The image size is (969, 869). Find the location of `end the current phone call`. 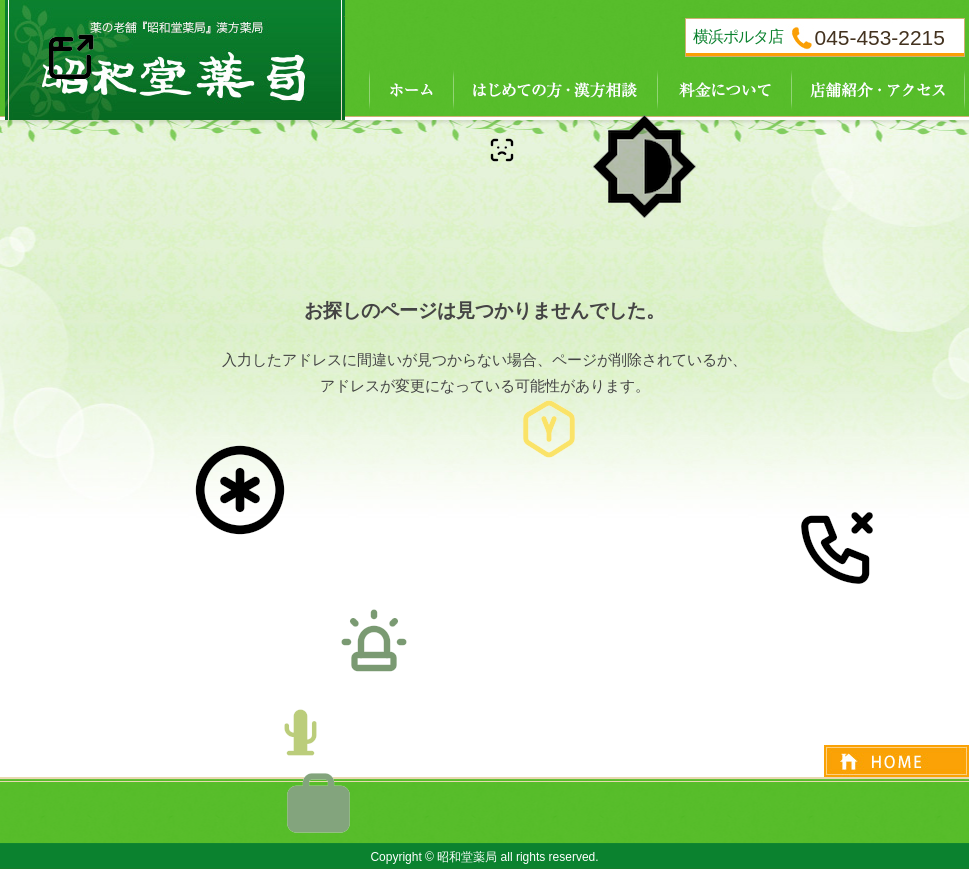

end the current phone call is located at coordinates (837, 548).